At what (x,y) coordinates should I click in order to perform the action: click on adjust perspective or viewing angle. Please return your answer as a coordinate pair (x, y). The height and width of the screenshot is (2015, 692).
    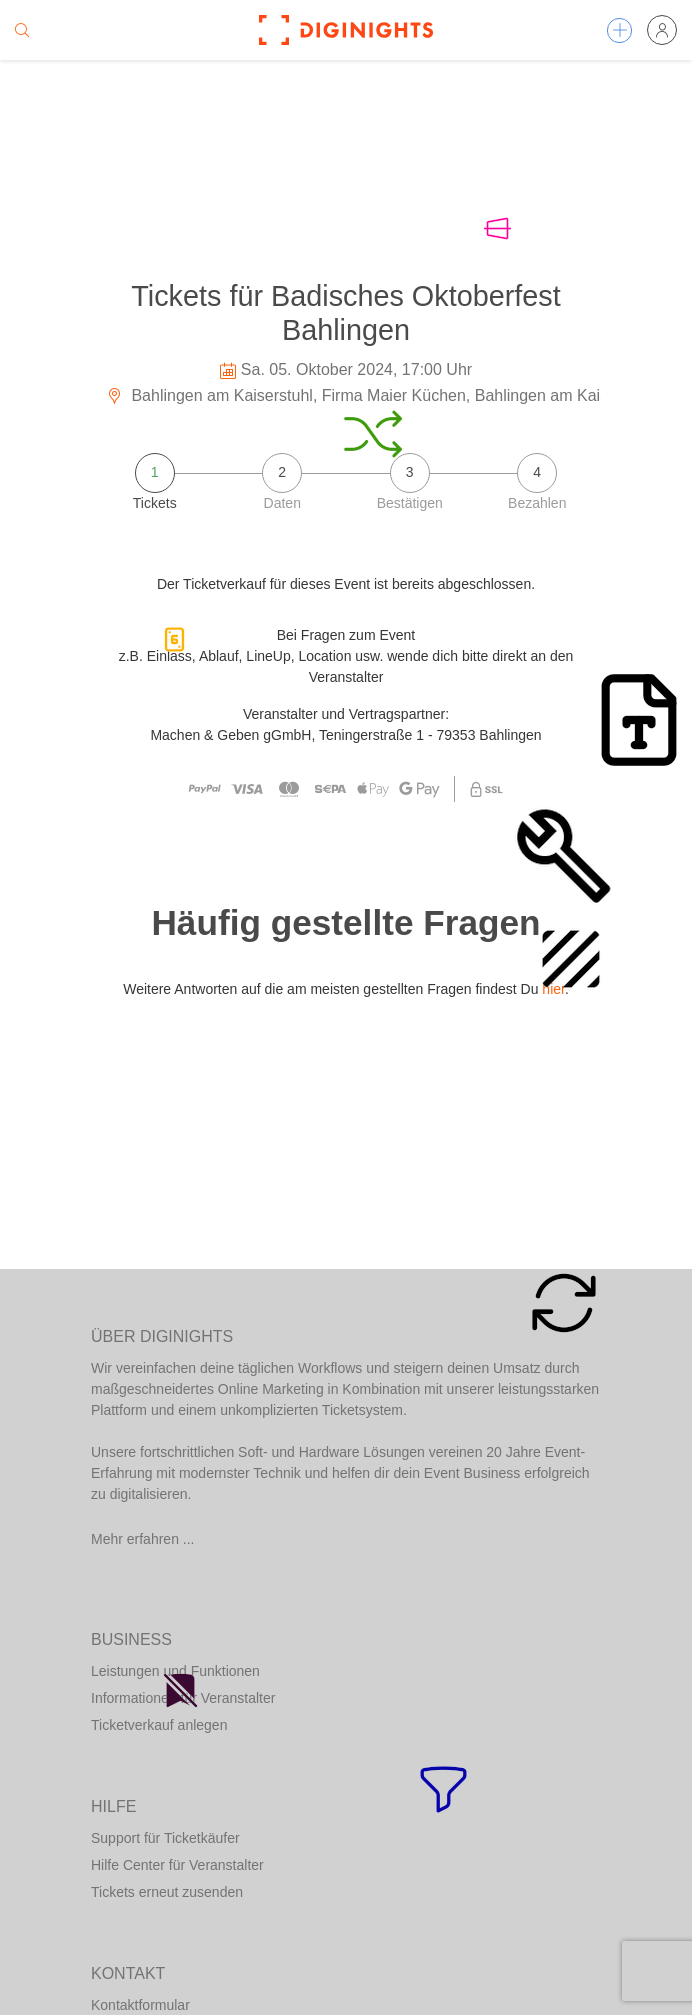
    Looking at the image, I should click on (497, 228).